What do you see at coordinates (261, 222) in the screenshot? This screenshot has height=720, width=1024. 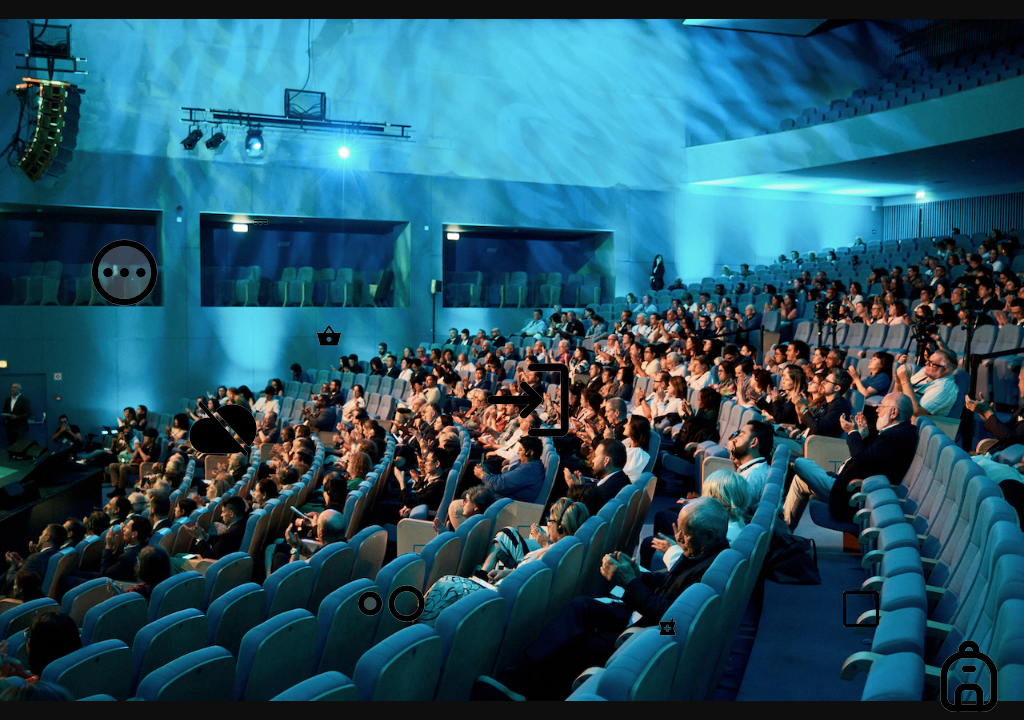 I see `power input or DC power connection port` at bounding box center [261, 222].